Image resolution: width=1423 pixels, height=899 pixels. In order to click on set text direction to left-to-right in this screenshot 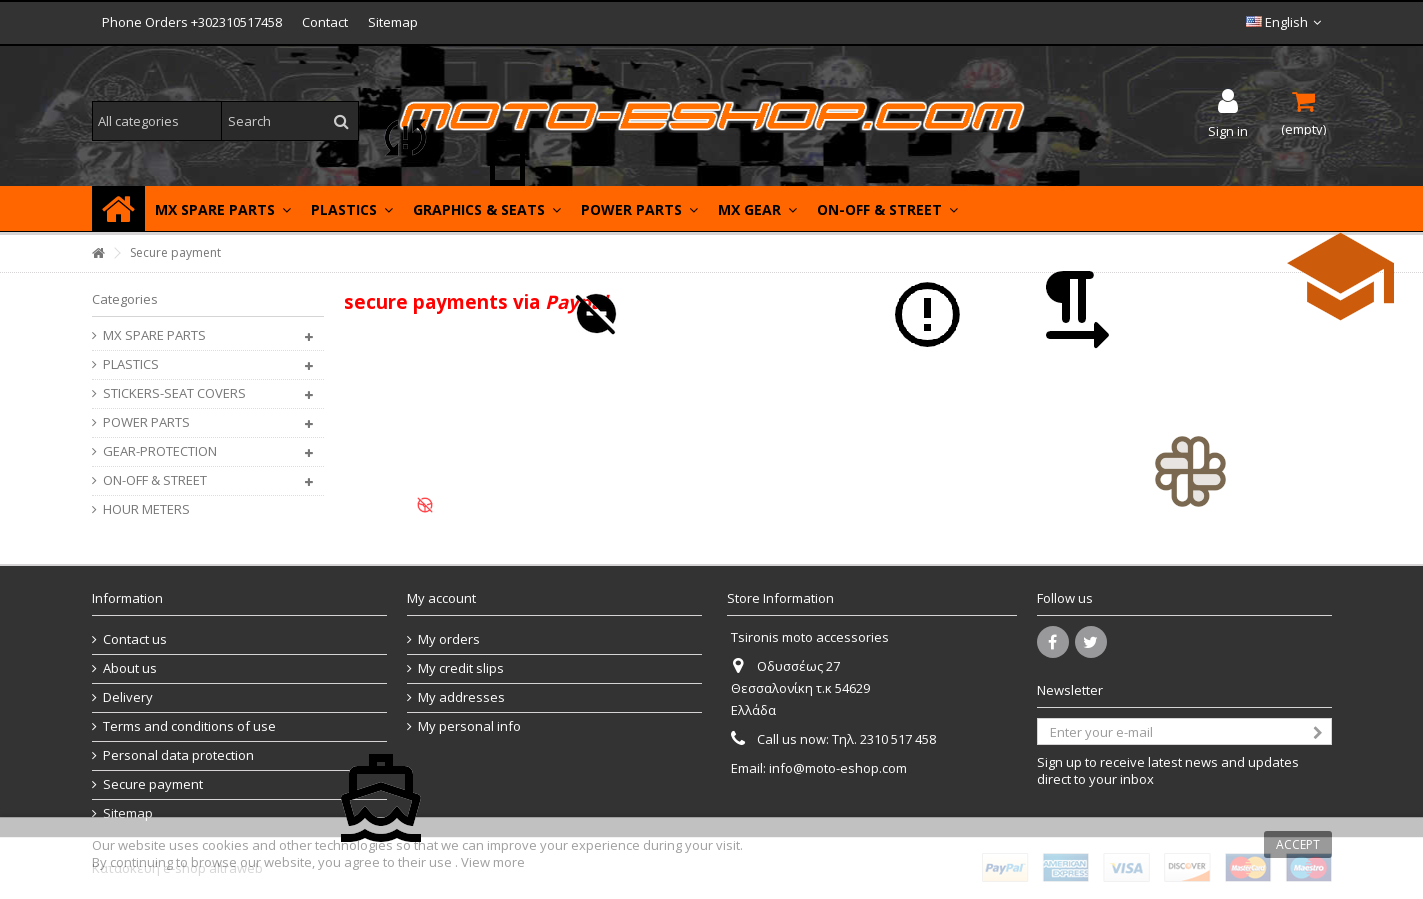, I will do `click(1074, 311)`.